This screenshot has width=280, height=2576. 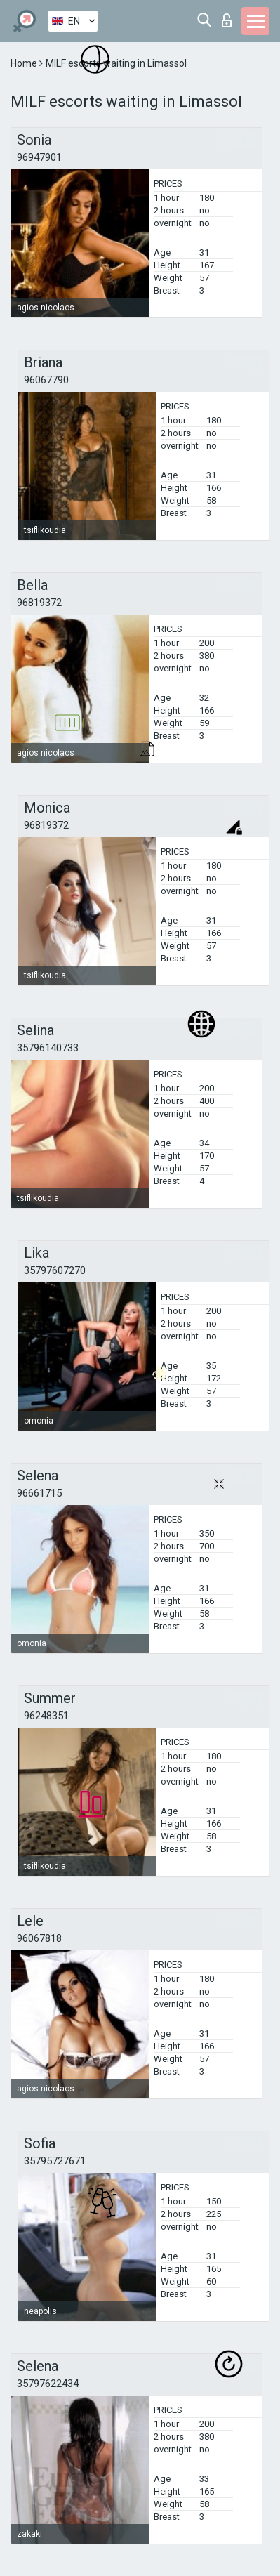 I want to click on access global or international settings, so click(x=95, y=59).